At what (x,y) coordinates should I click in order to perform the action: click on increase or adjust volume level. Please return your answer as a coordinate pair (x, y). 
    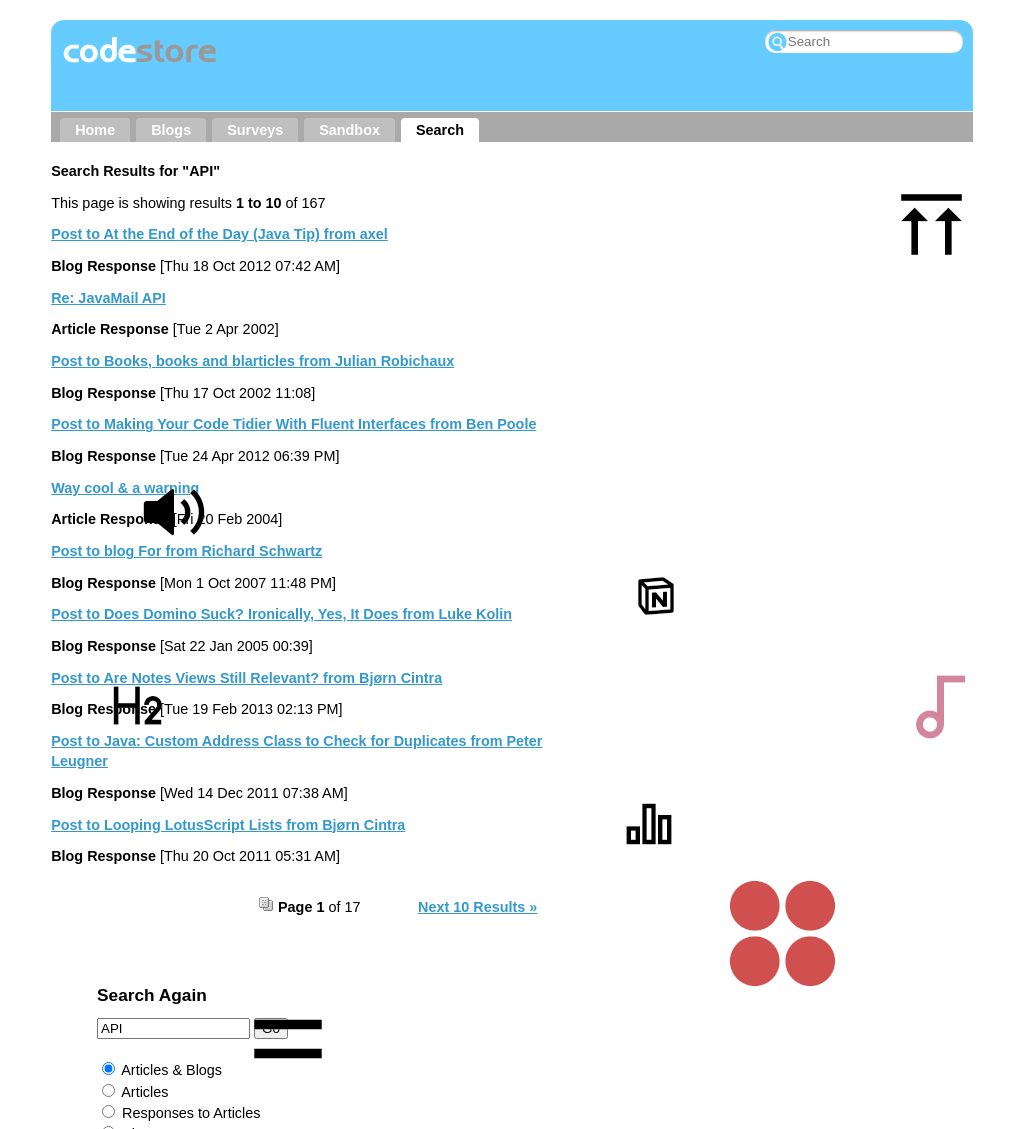
    Looking at the image, I should click on (174, 512).